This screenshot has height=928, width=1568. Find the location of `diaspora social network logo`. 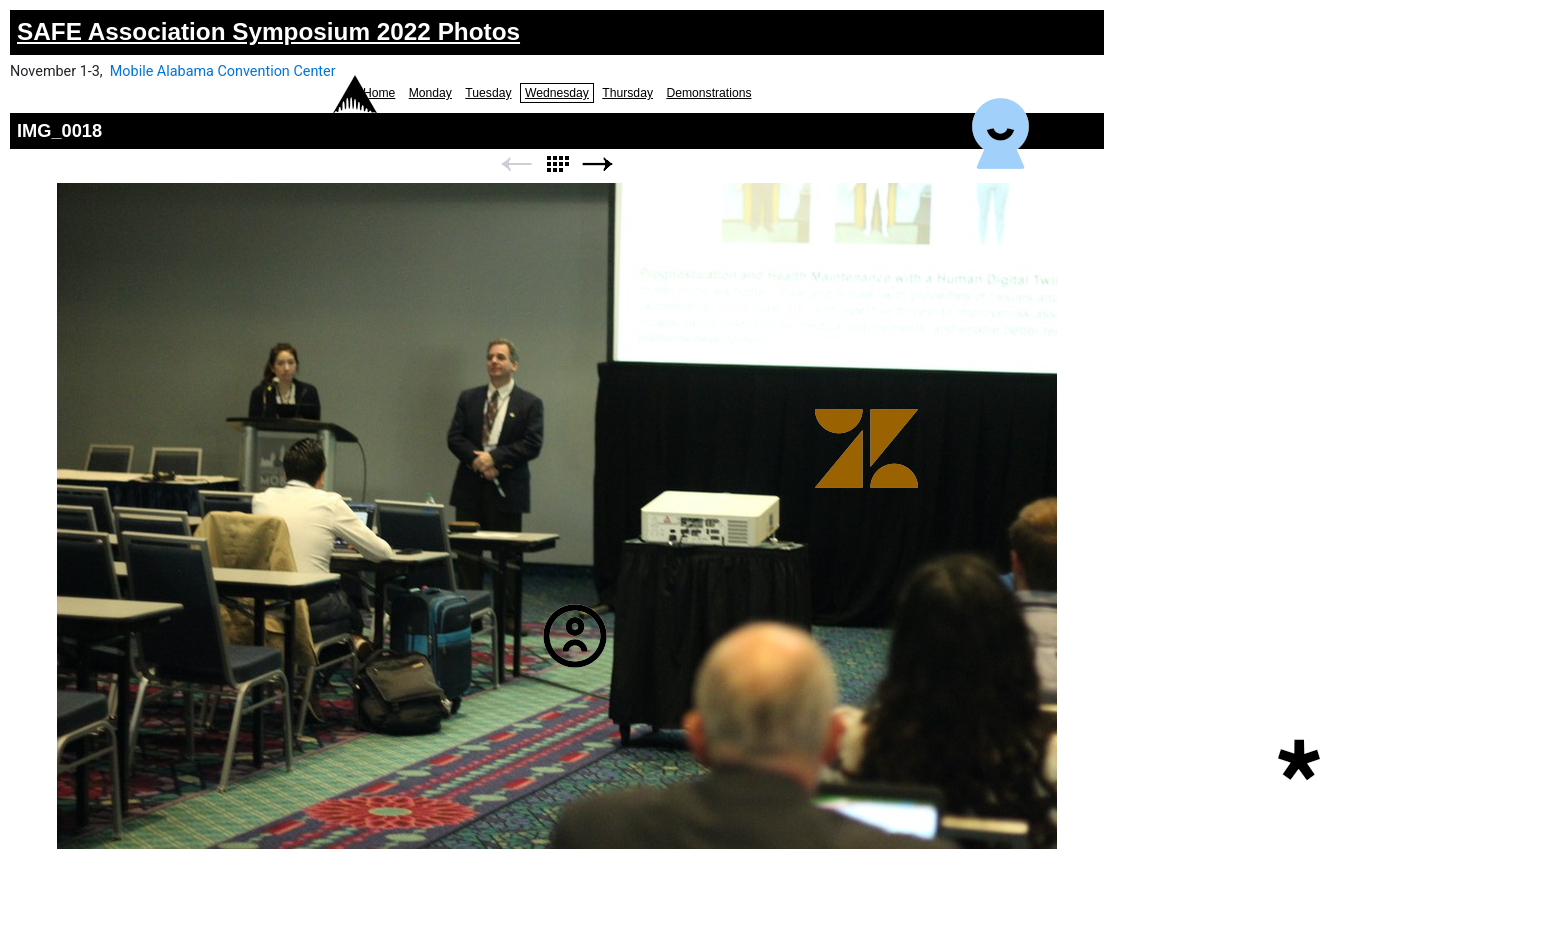

diaspora social network logo is located at coordinates (1299, 760).